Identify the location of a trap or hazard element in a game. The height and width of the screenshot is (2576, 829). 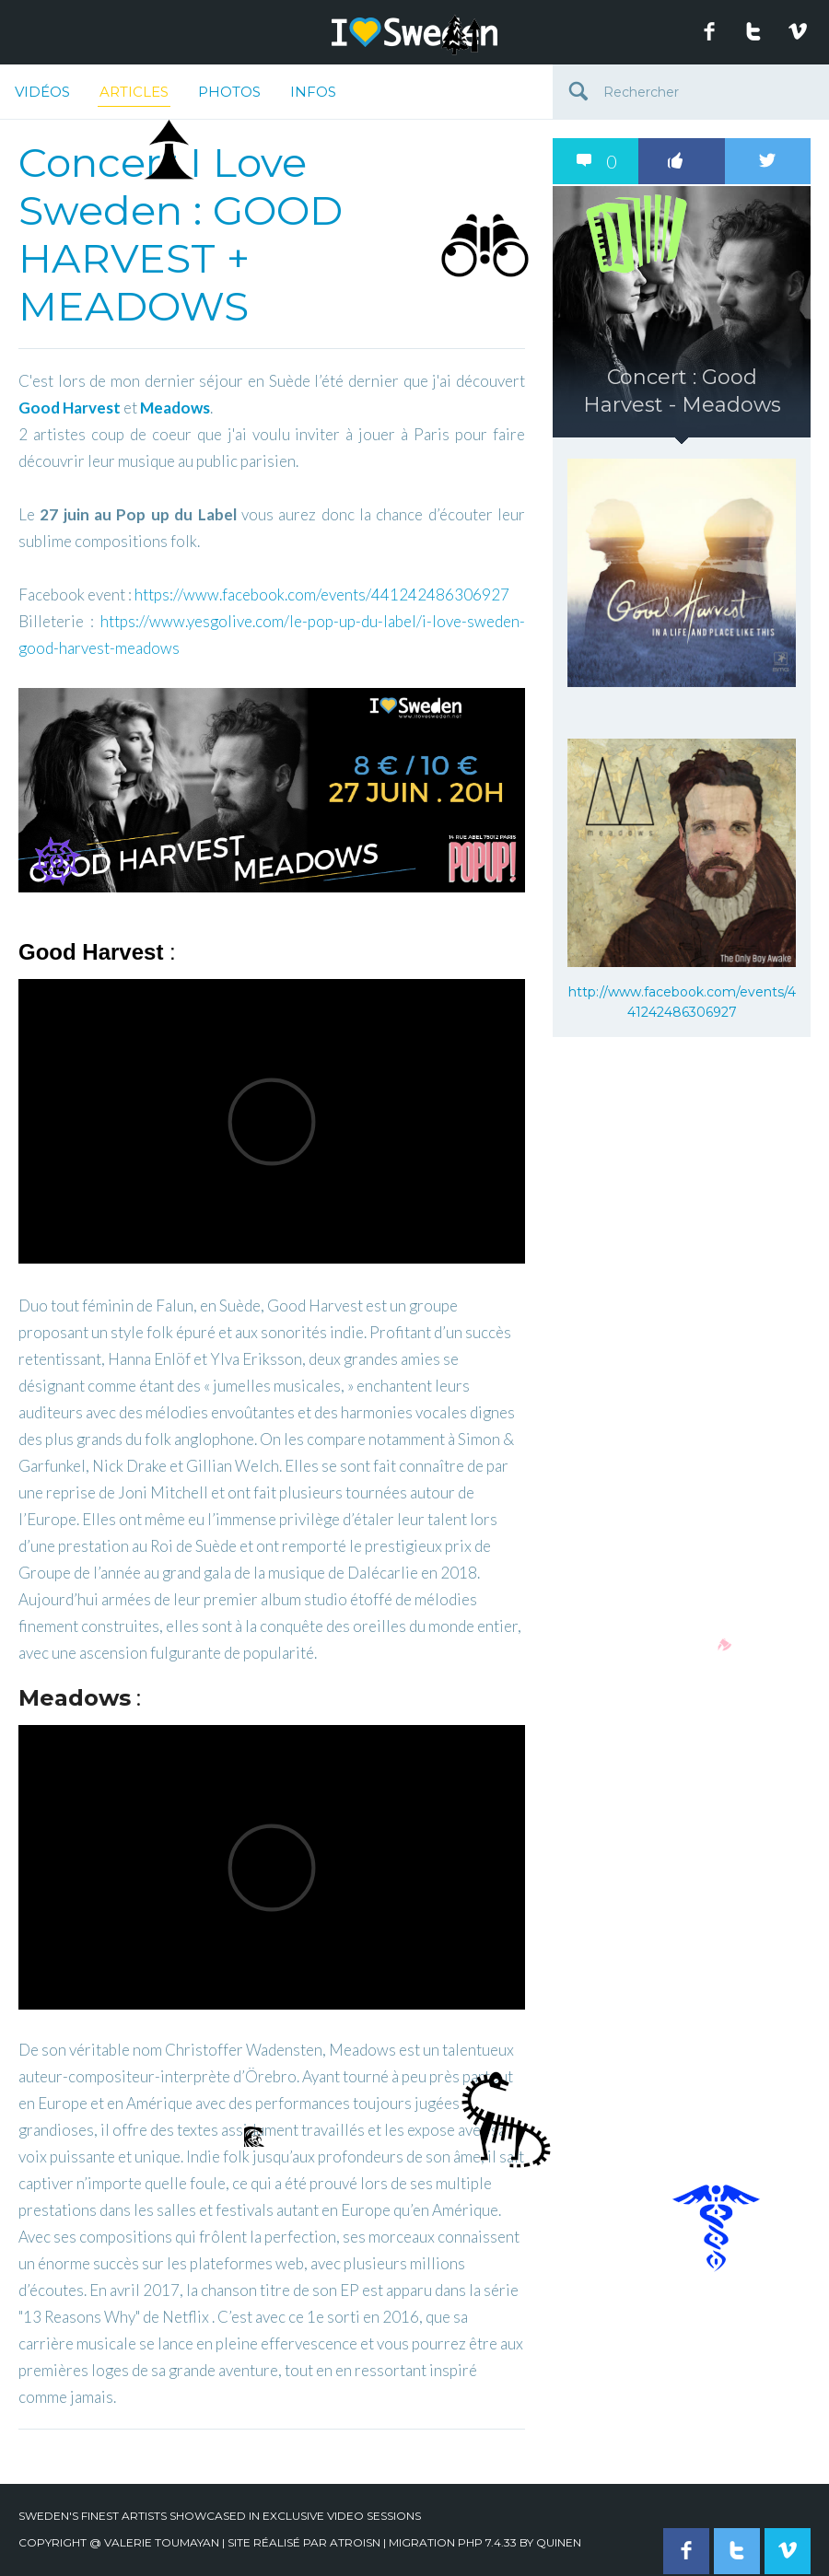
(56, 860).